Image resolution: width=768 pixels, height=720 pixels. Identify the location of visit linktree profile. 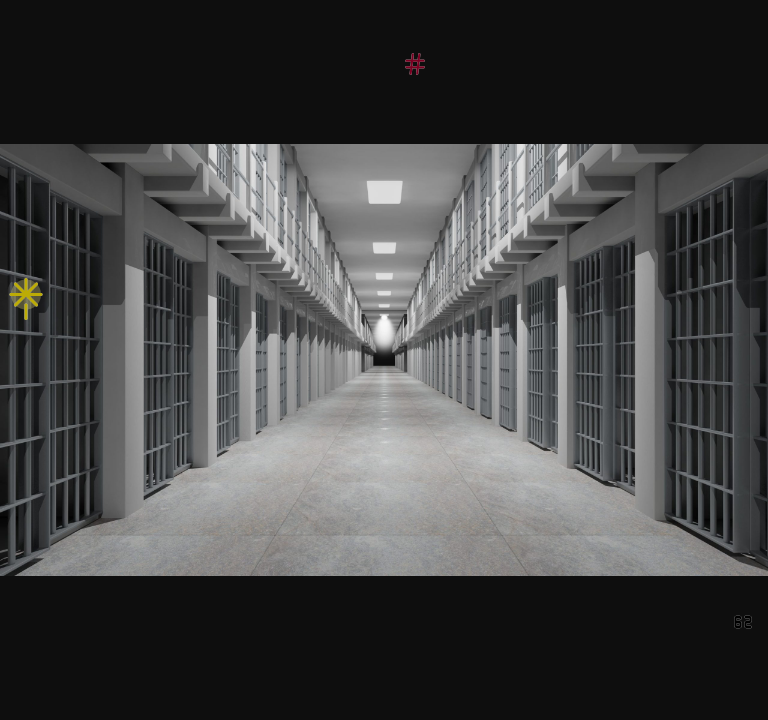
(26, 299).